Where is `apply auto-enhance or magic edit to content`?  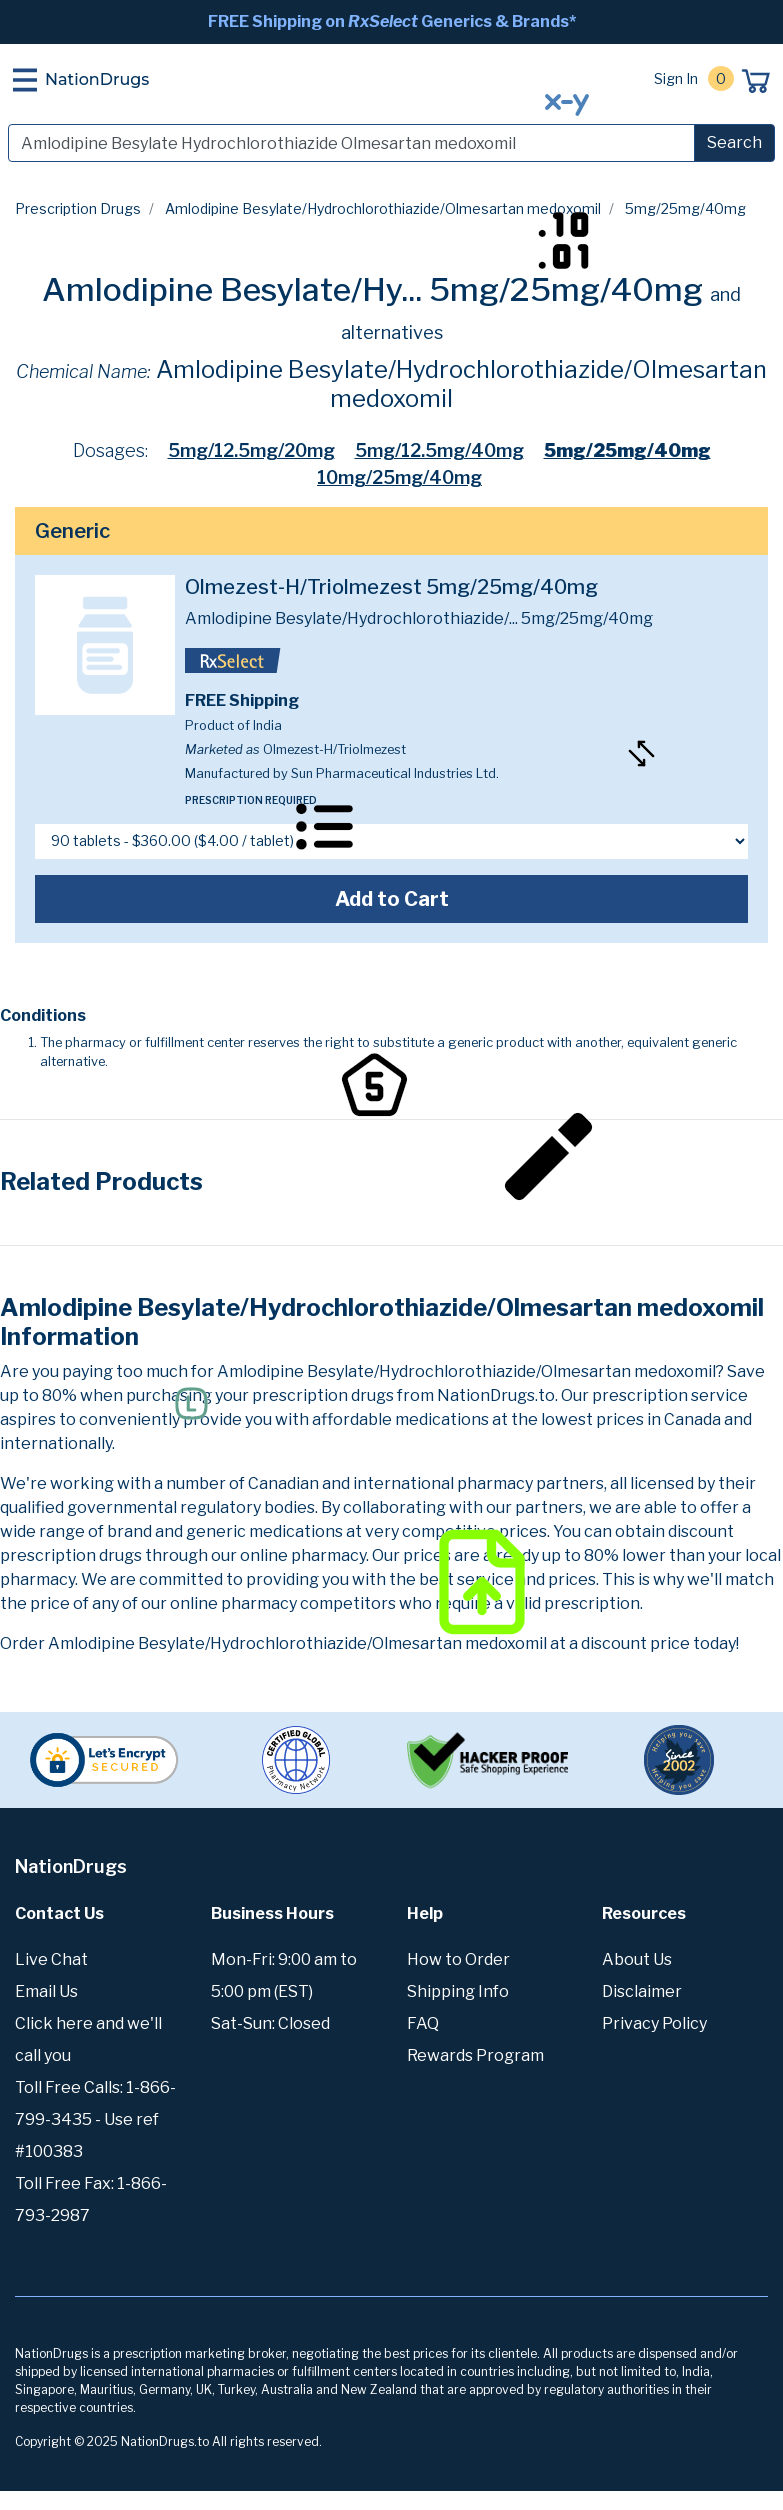 apply auto-enhance or magic edit to content is located at coordinates (548, 1156).